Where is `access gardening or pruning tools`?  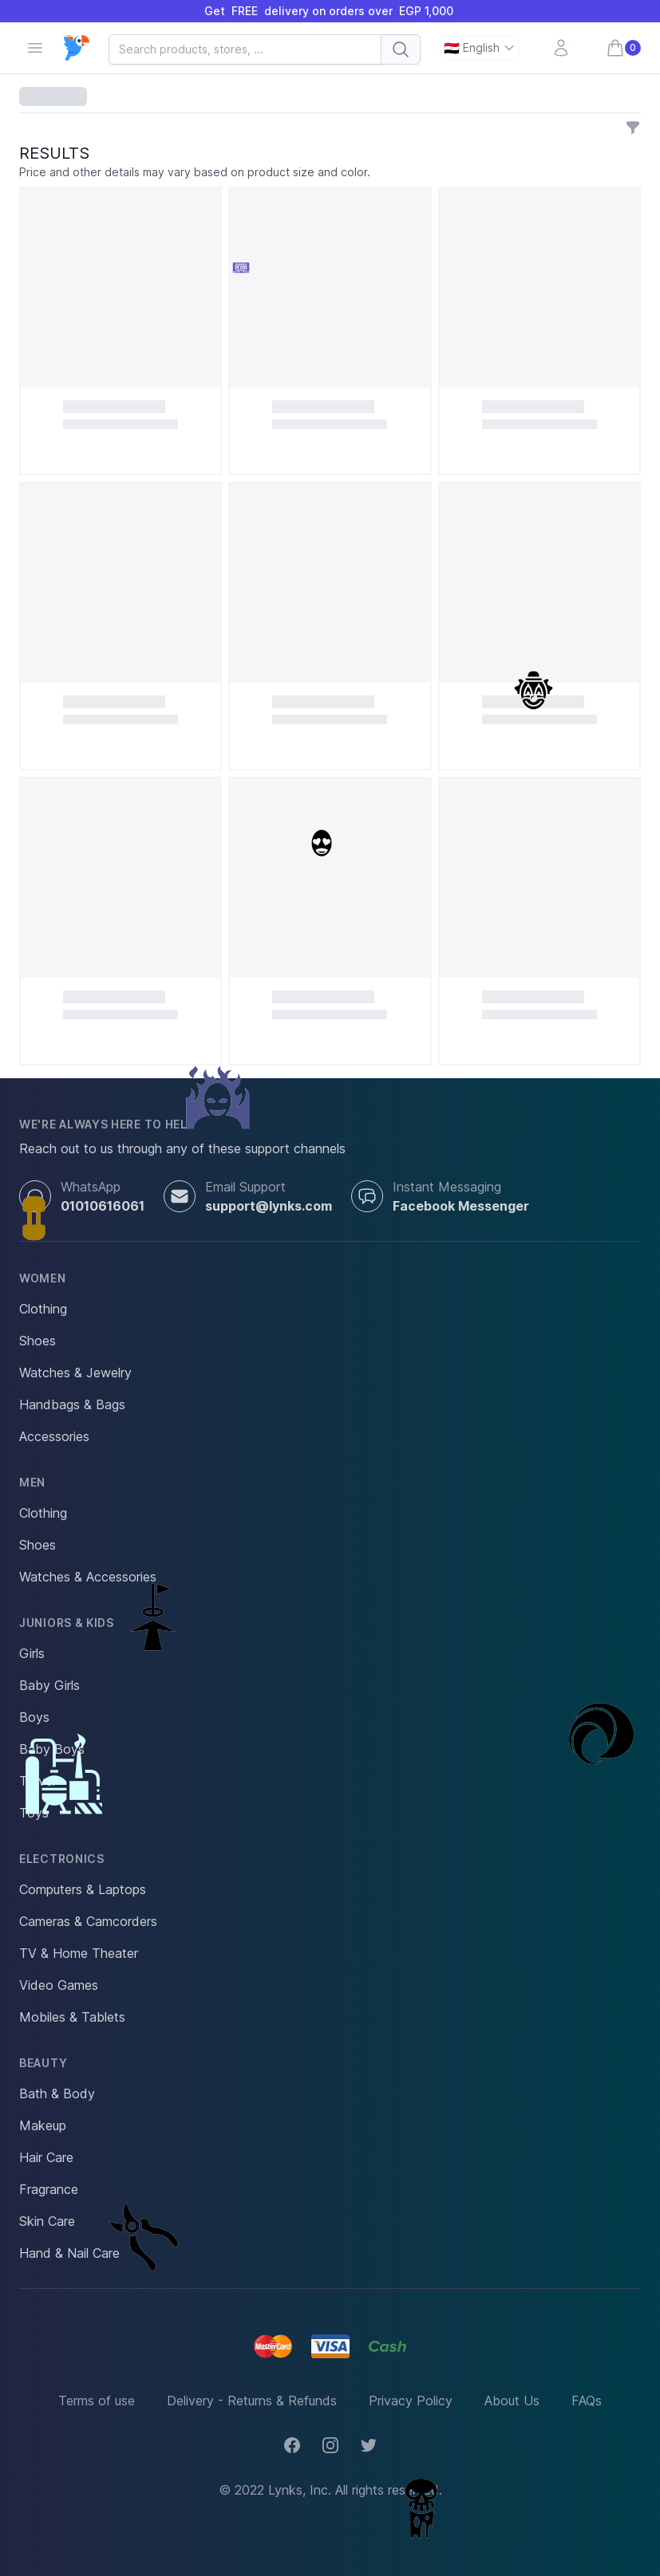 access gardening or pruning tools is located at coordinates (144, 2236).